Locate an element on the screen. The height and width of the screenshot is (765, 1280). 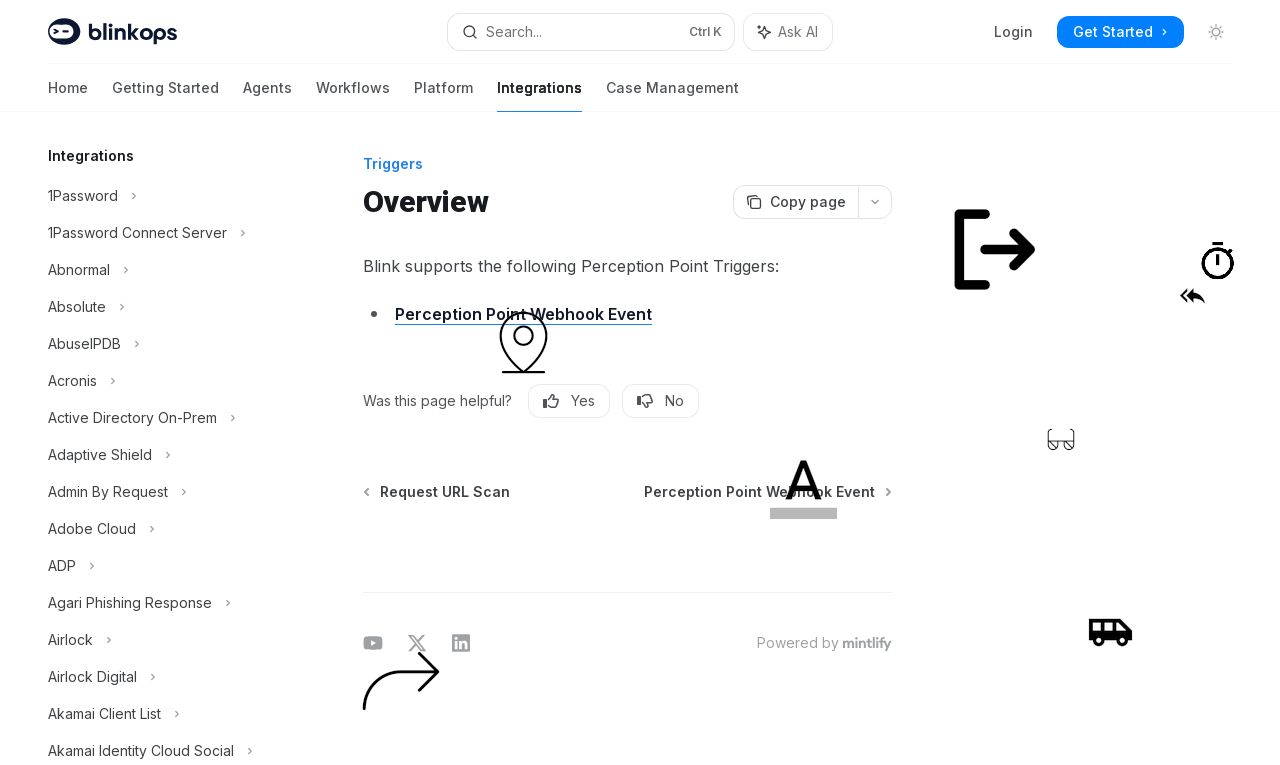
change text color is located at coordinates (803, 485).